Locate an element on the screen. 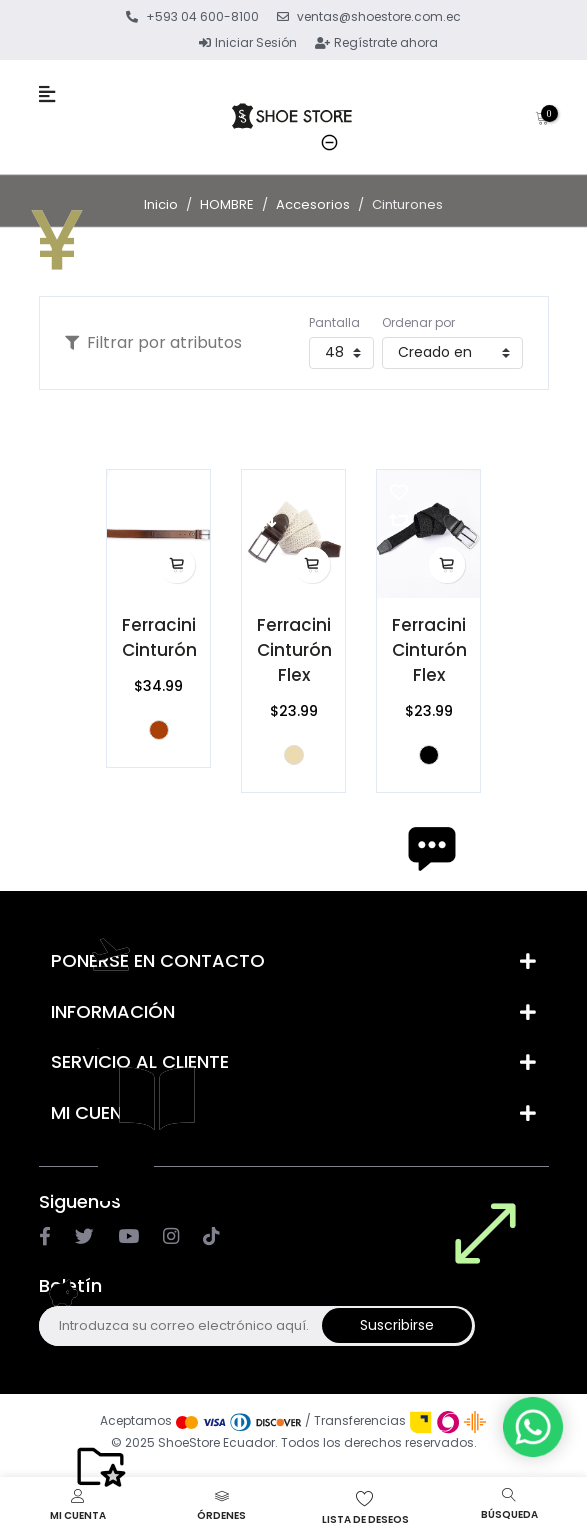  switch to compact view mode is located at coordinates (124, 1180).